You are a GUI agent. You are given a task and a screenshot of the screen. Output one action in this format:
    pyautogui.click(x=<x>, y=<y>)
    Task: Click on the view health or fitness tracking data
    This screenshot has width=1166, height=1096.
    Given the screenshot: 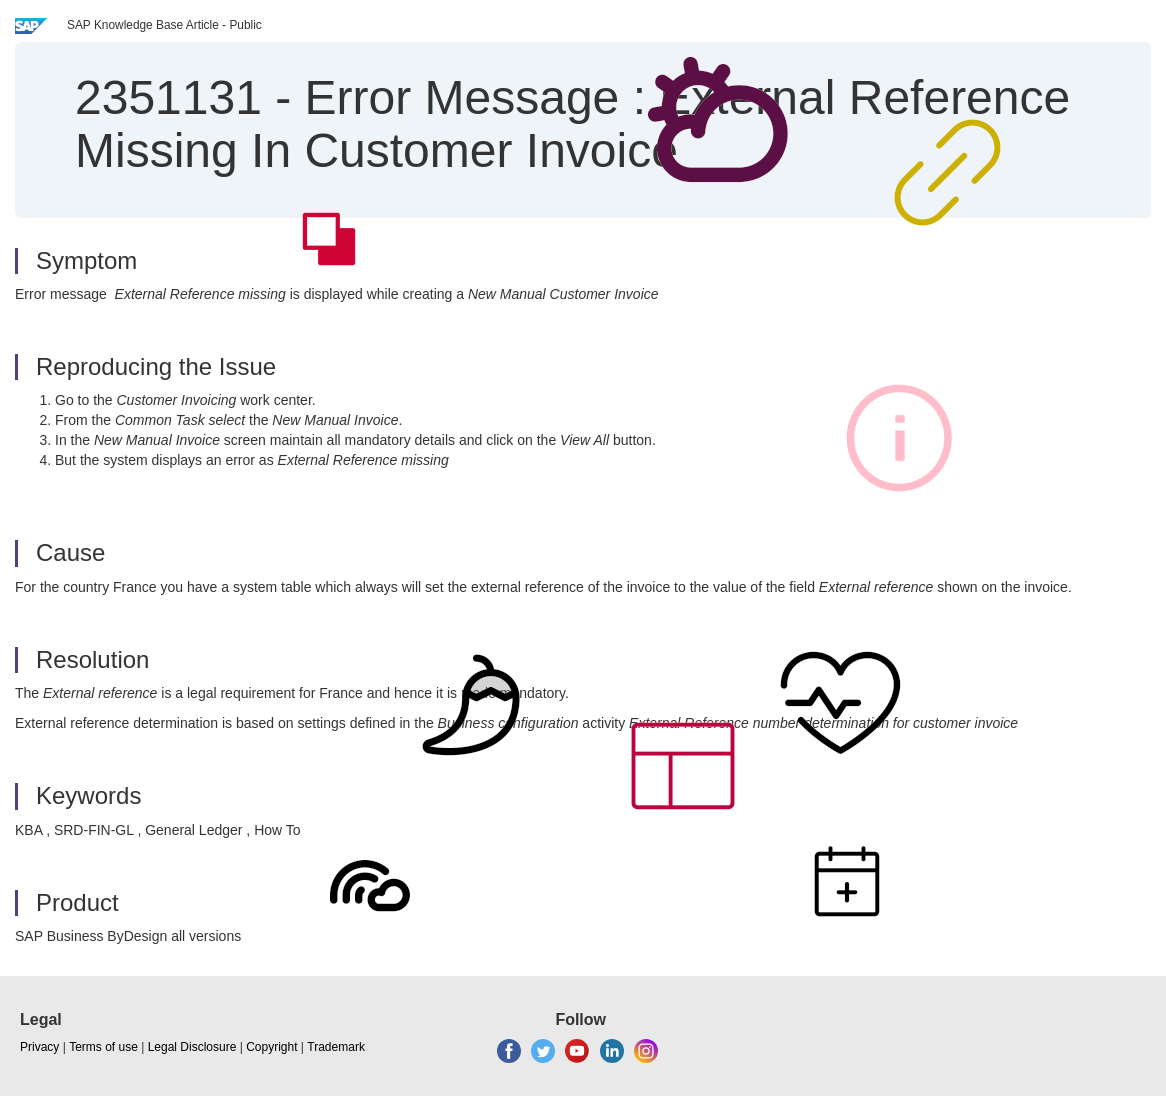 What is the action you would take?
    pyautogui.click(x=840, y=698)
    